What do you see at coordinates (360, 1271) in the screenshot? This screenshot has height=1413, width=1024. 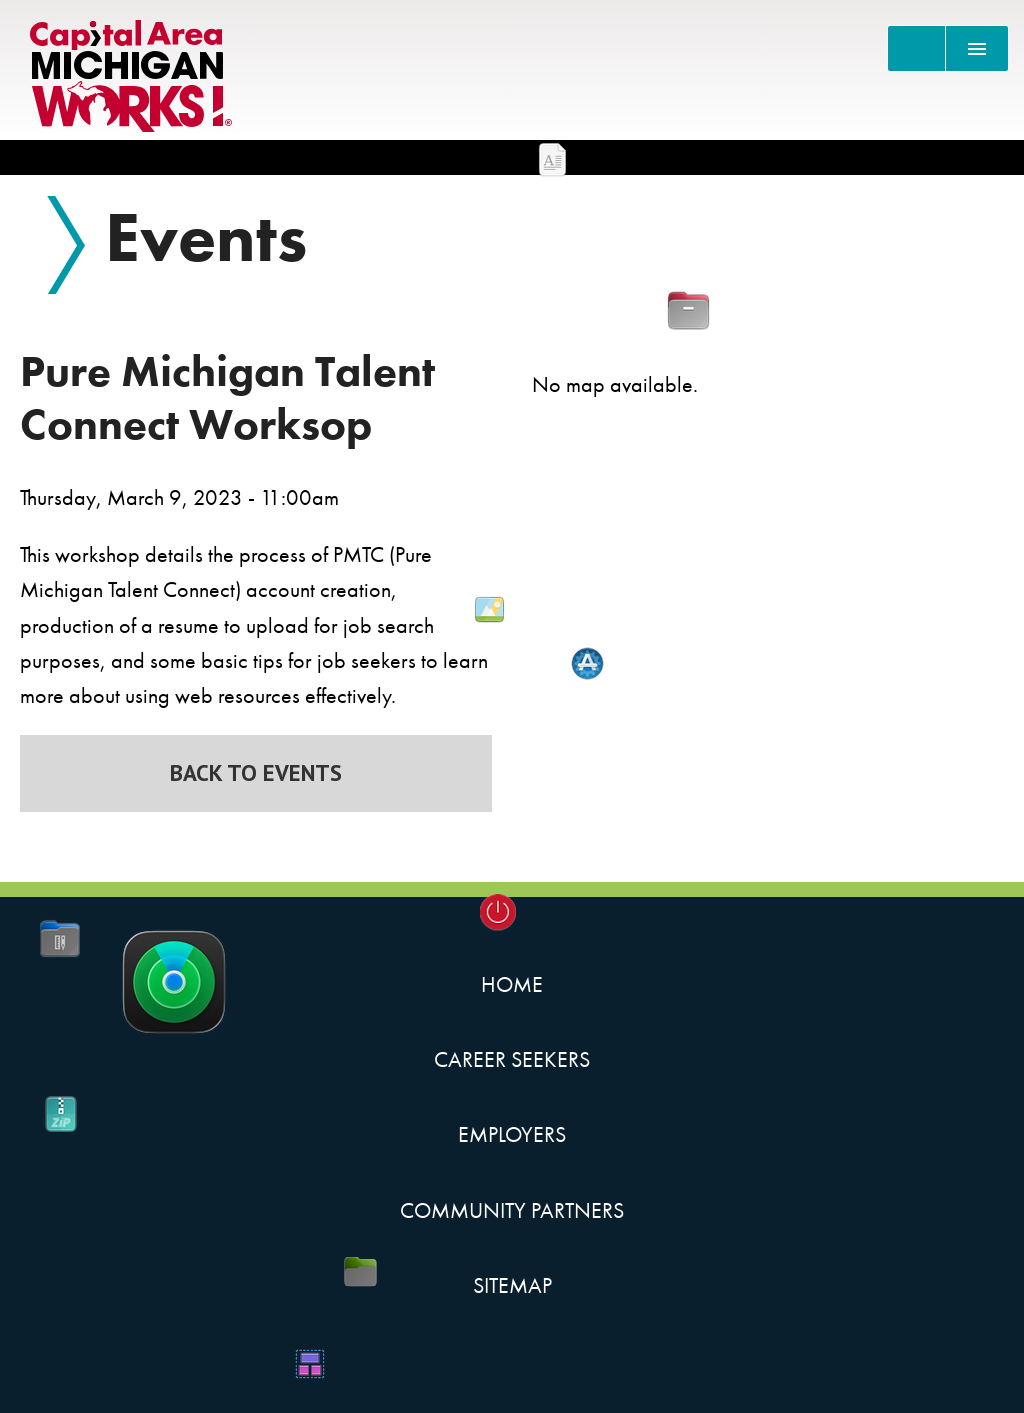 I see `folder ready to accept dragged files` at bounding box center [360, 1271].